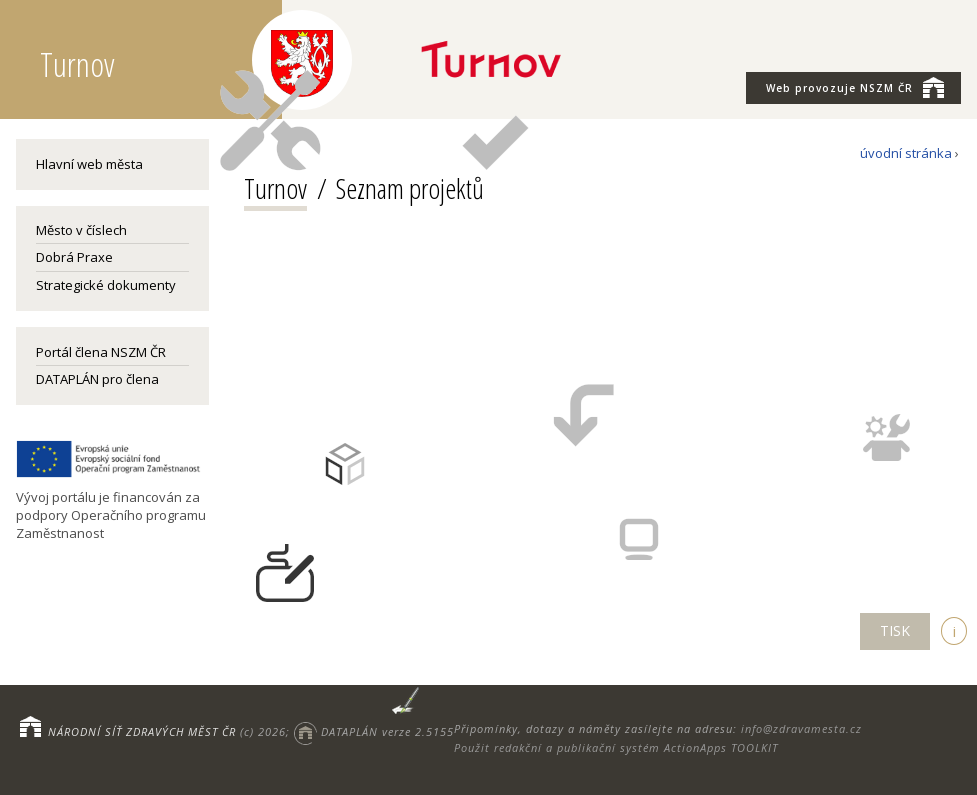  I want to click on access computer or desktop settings, so click(639, 538).